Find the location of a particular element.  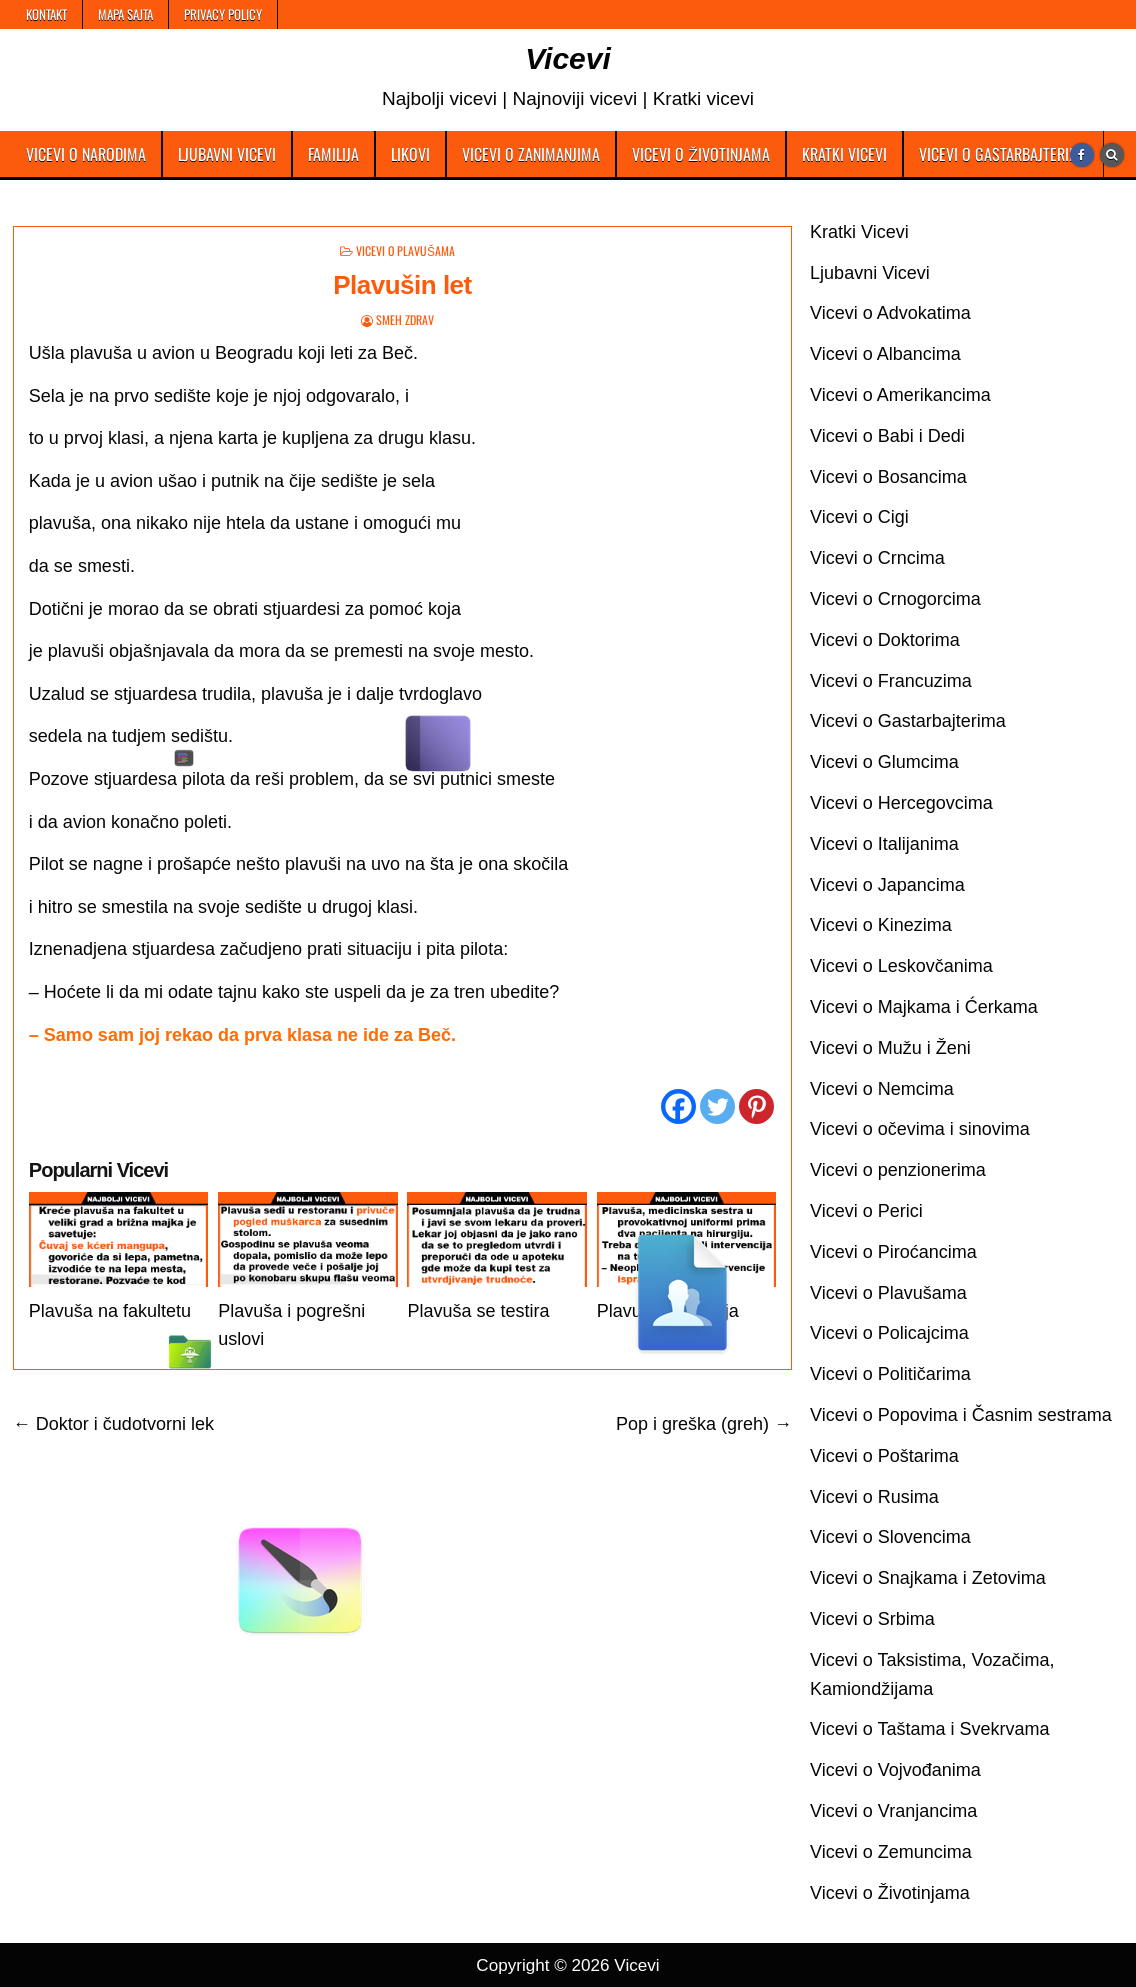

access desktop folder is located at coordinates (438, 741).